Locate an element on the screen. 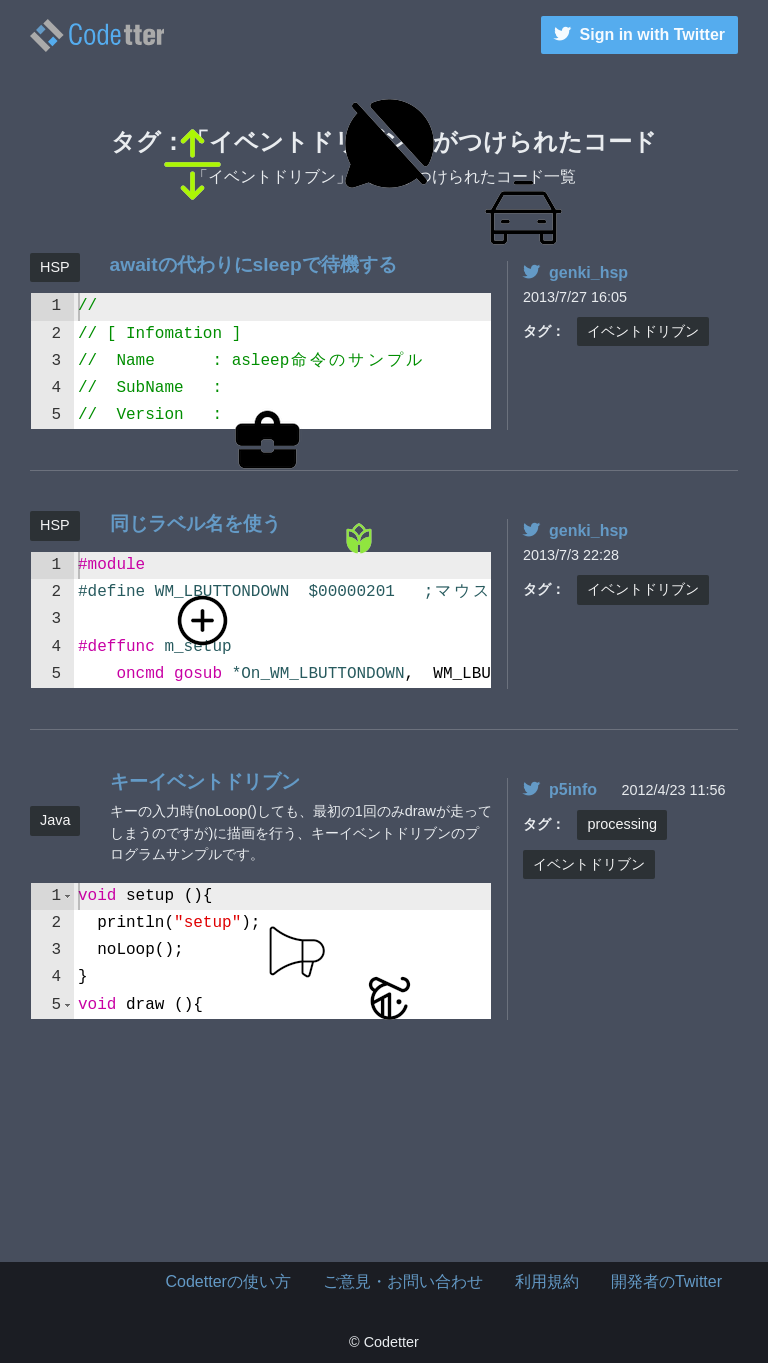 The width and height of the screenshot is (768, 1363). make an announcement or broadcast is located at coordinates (294, 953).